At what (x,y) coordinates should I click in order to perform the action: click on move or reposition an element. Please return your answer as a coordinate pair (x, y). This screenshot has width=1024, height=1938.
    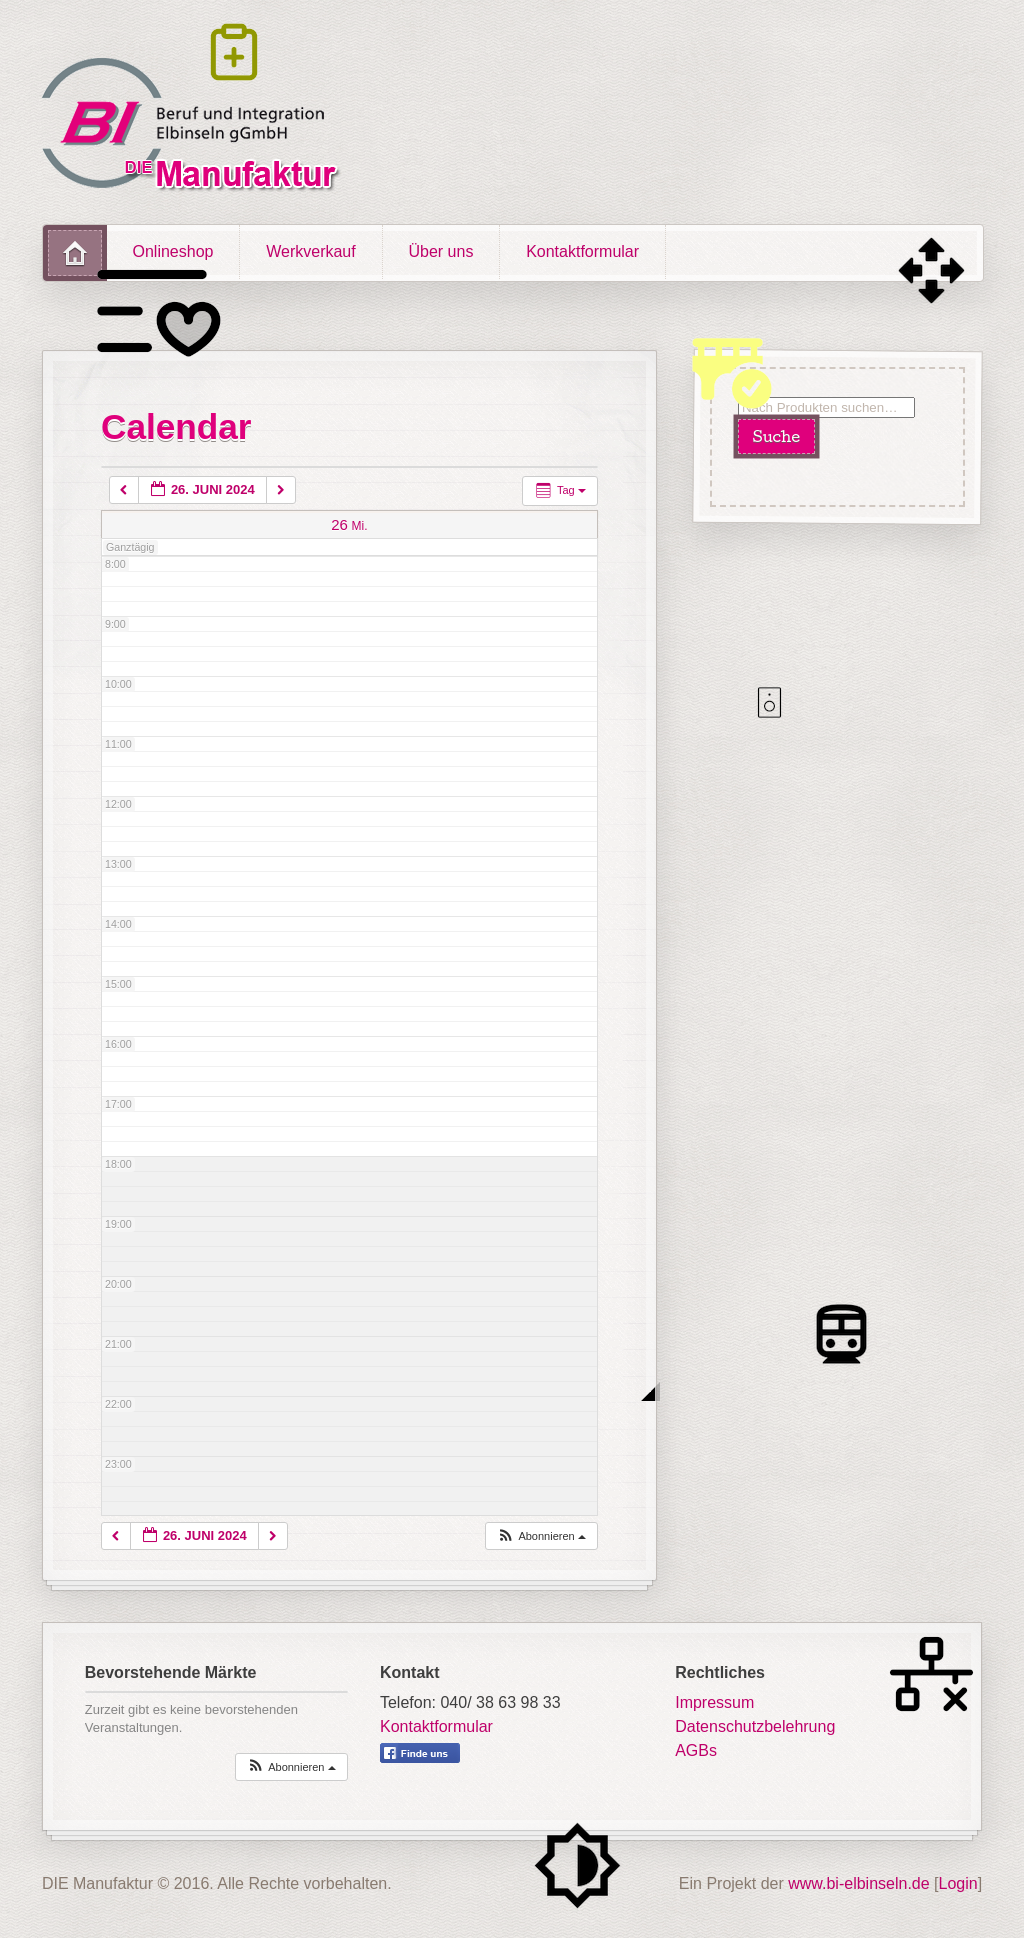
    Looking at the image, I should click on (931, 270).